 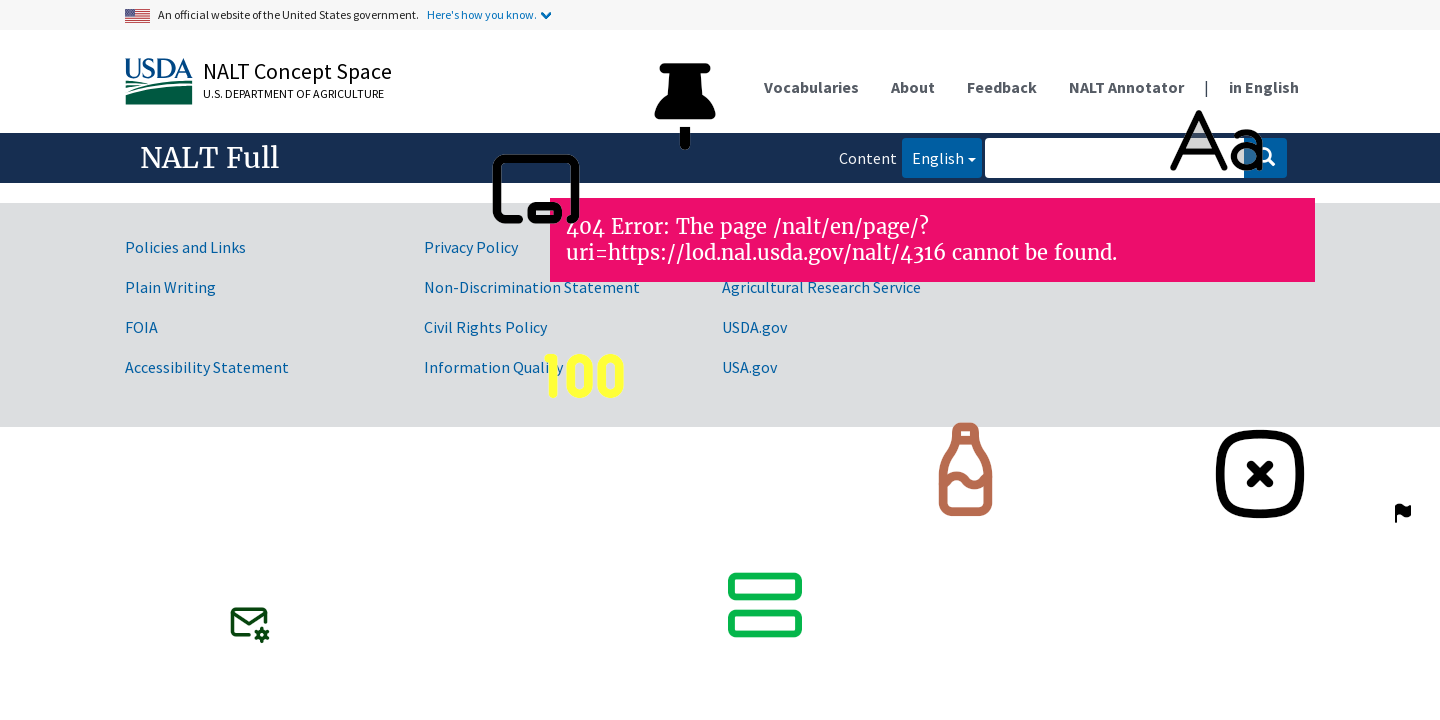 I want to click on pin an item to keep it visible, so click(x=685, y=104).